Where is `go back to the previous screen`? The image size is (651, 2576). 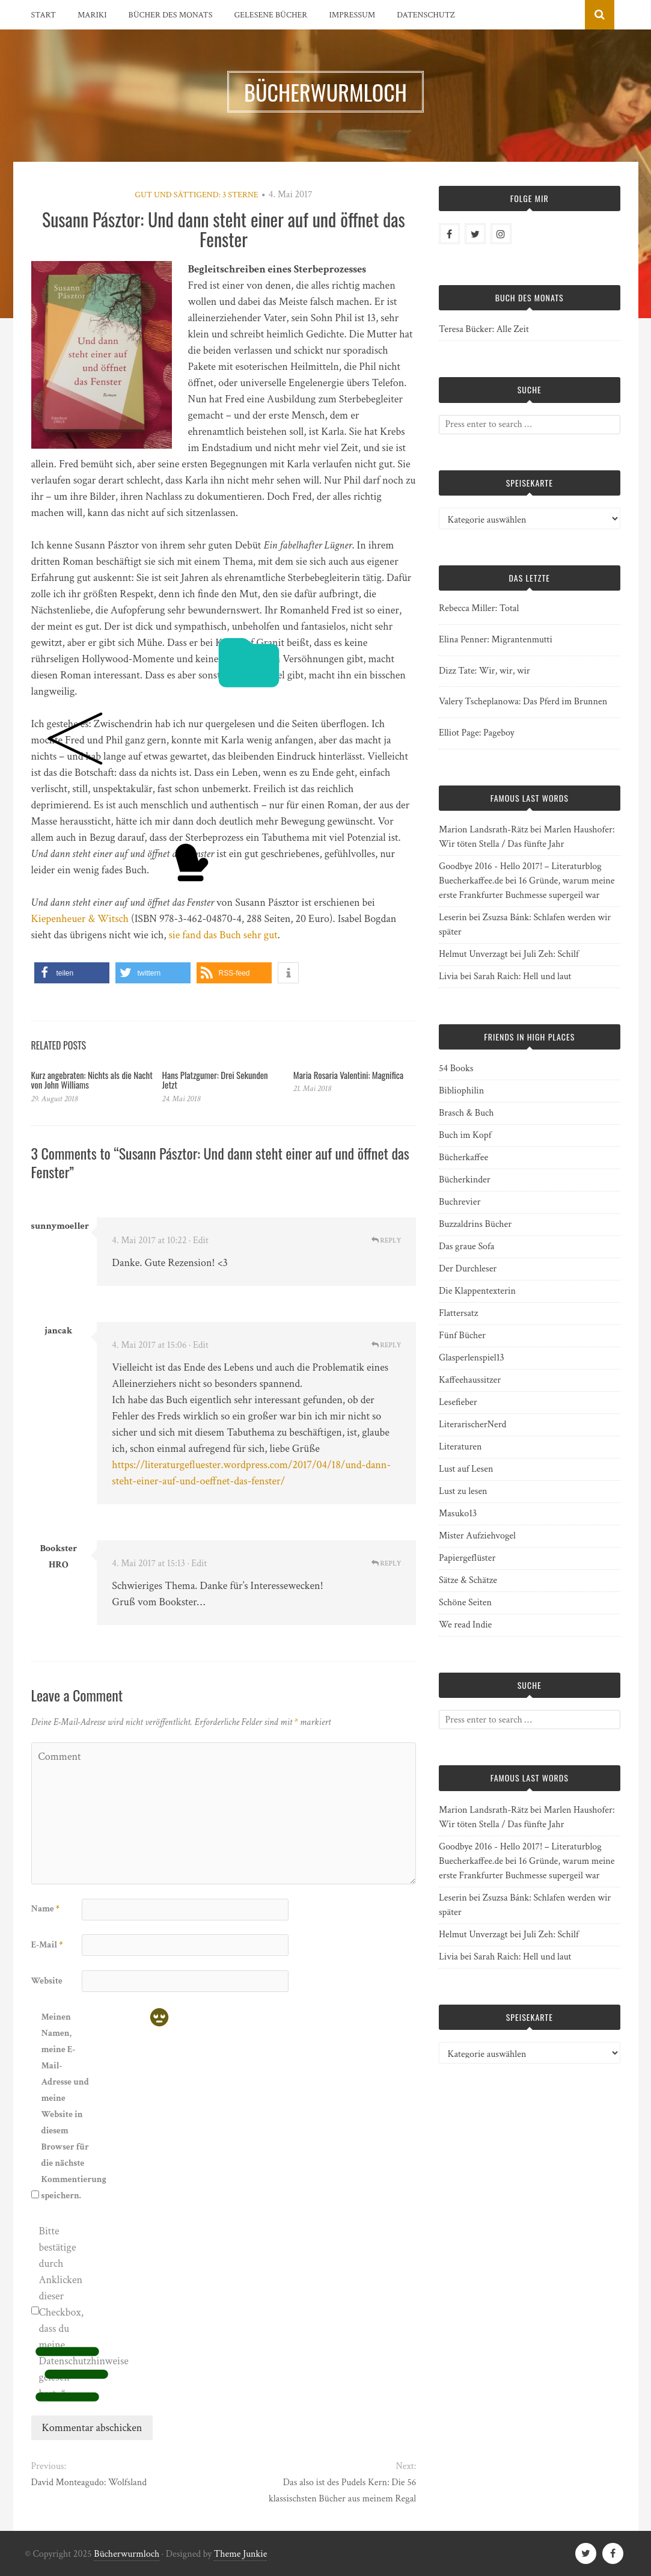 go back to the previous screen is located at coordinates (76, 739).